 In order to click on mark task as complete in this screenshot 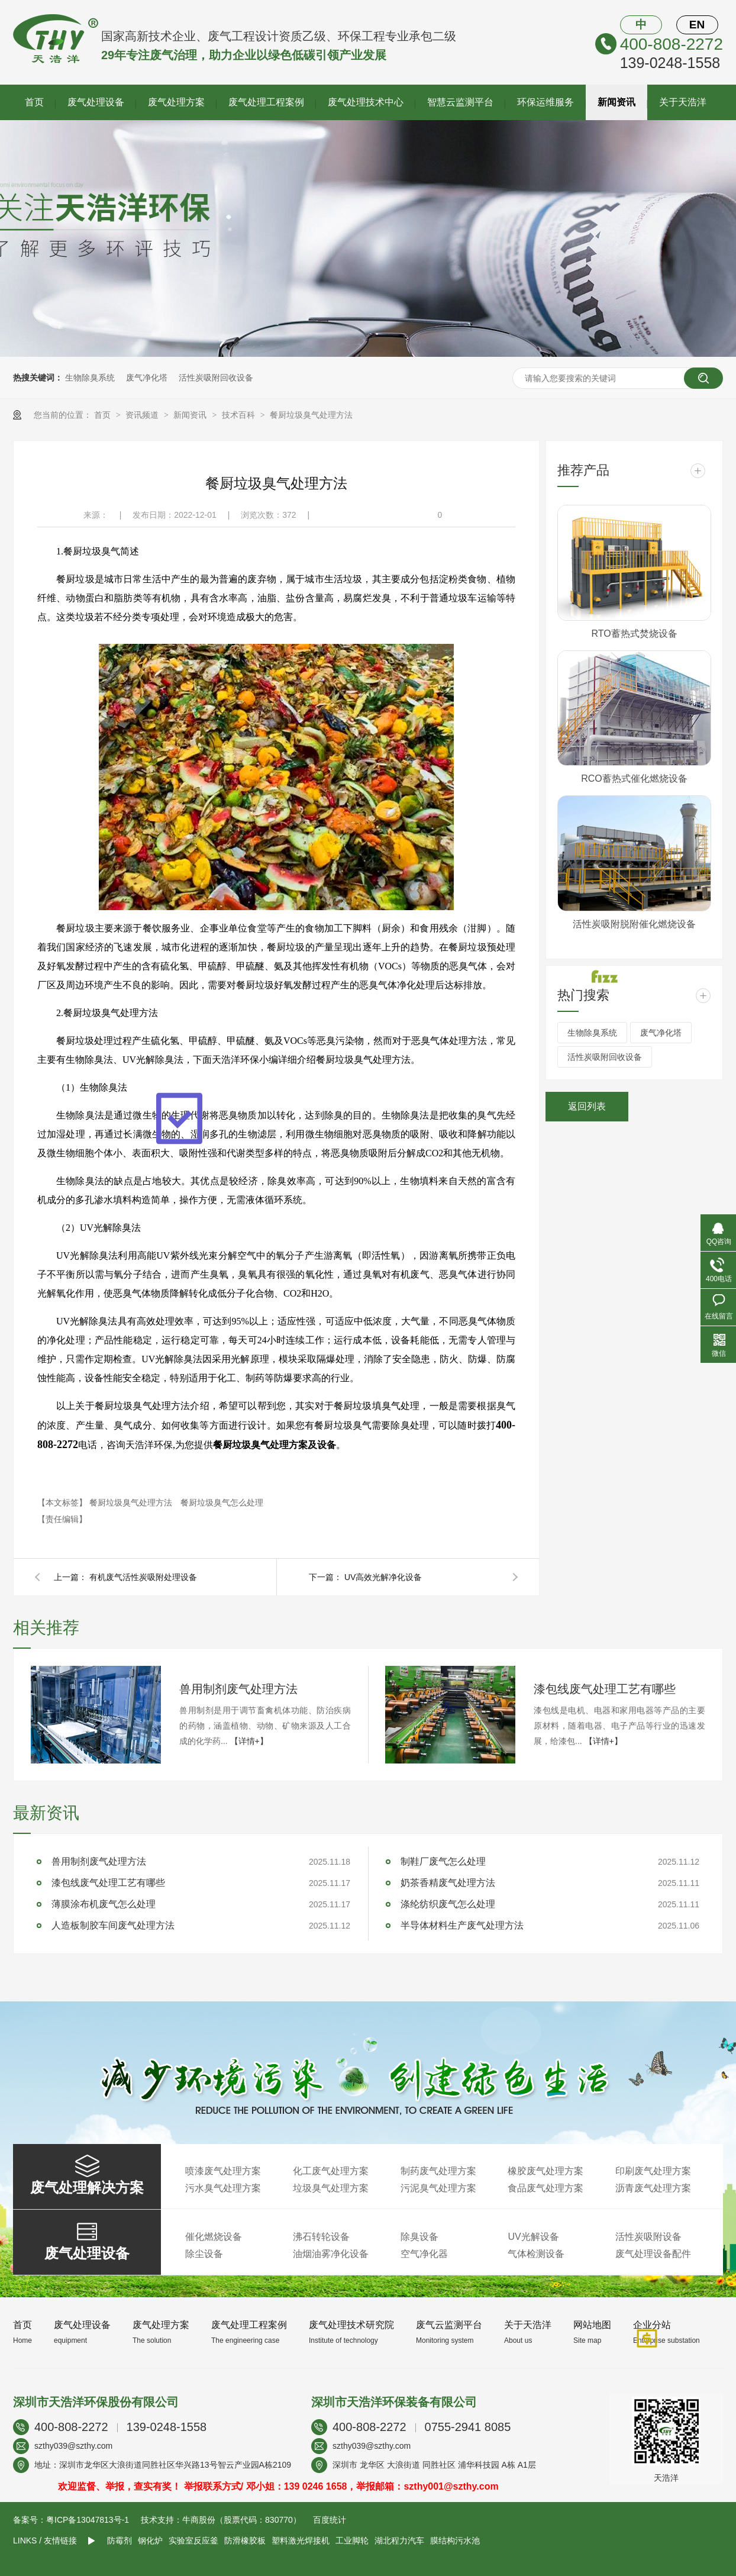, I will do `click(179, 1118)`.